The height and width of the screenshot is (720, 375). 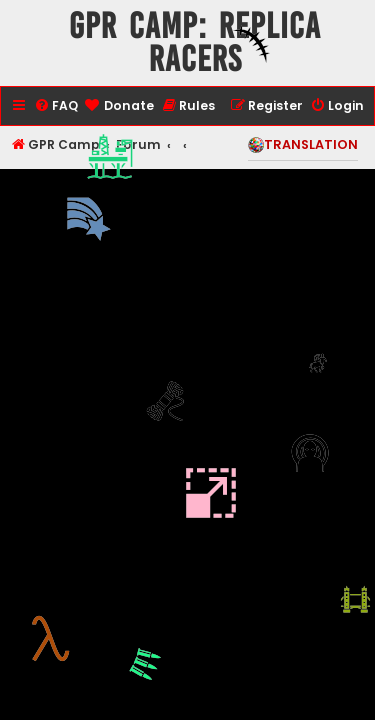 I want to click on view London landmarks or attractions, so click(x=355, y=598).